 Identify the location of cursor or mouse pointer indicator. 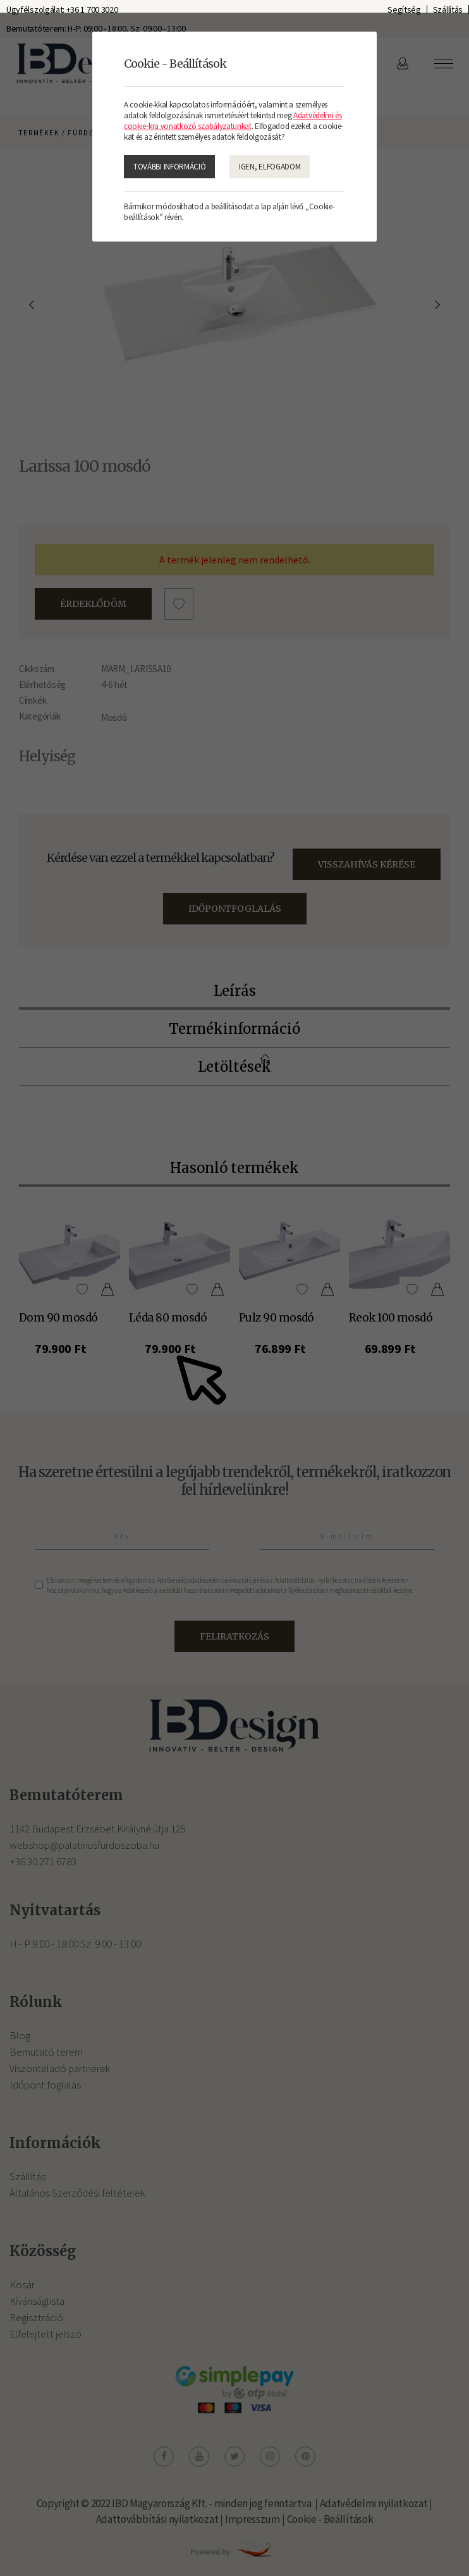
(201, 1380).